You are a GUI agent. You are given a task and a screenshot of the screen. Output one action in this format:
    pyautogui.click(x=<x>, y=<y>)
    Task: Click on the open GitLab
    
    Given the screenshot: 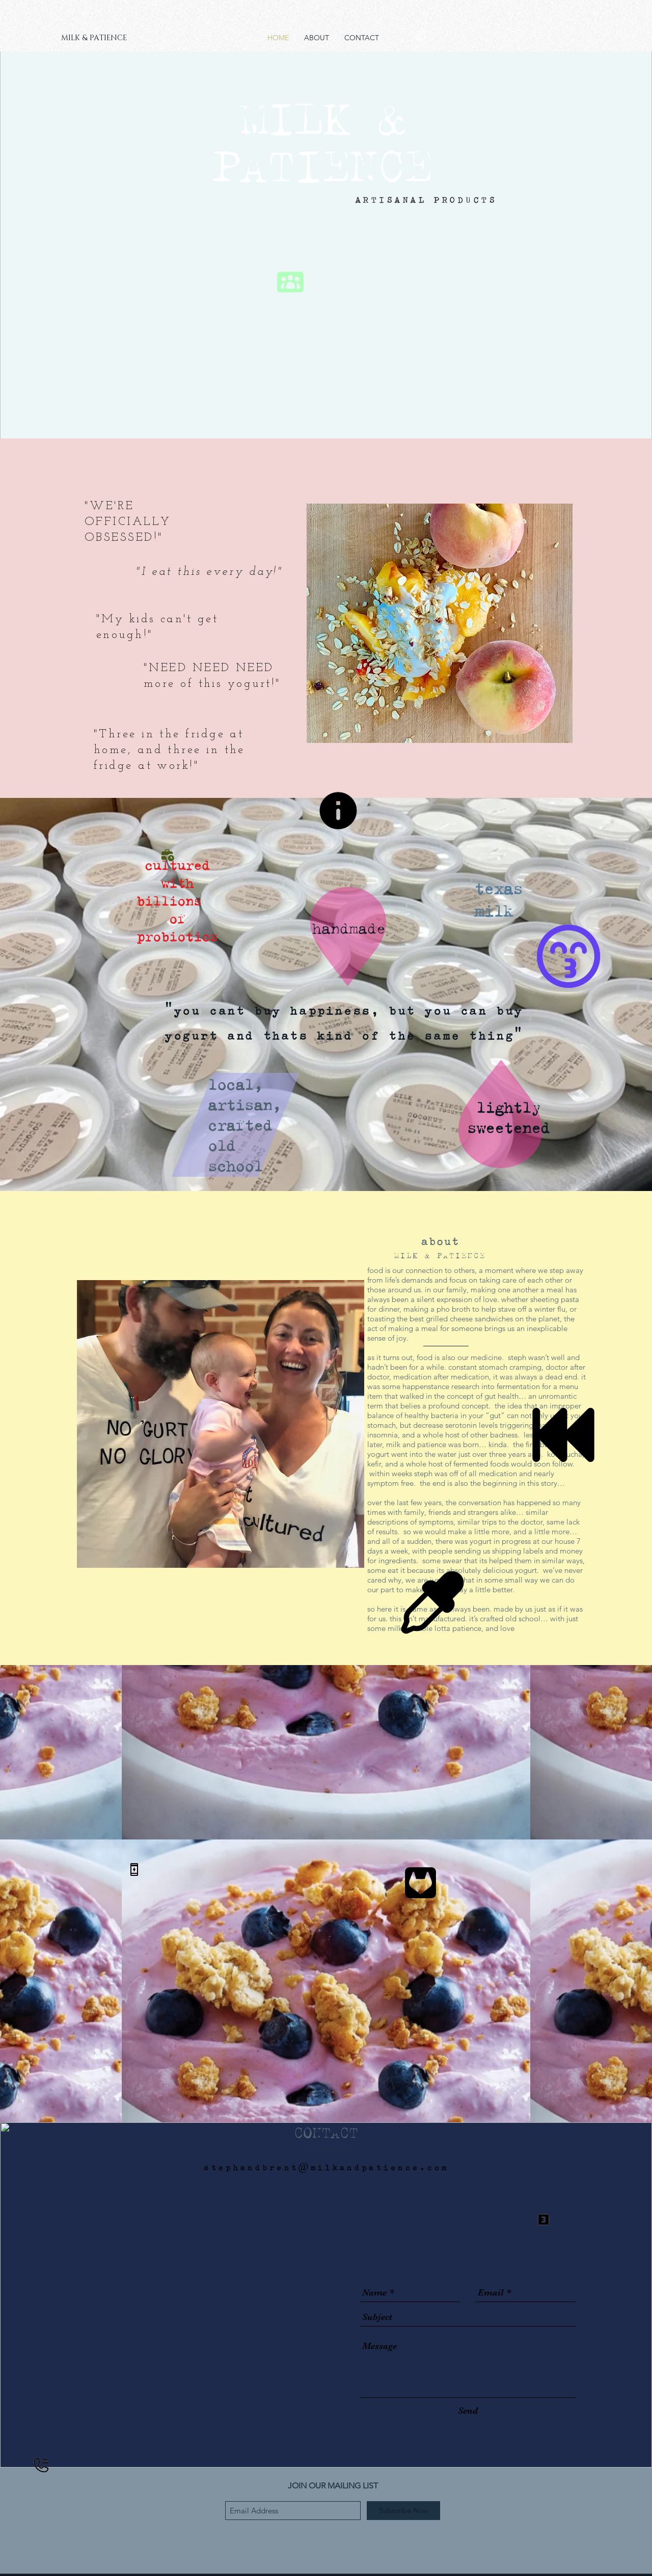 What is the action you would take?
    pyautogui.click(x=420, y=1882)
    